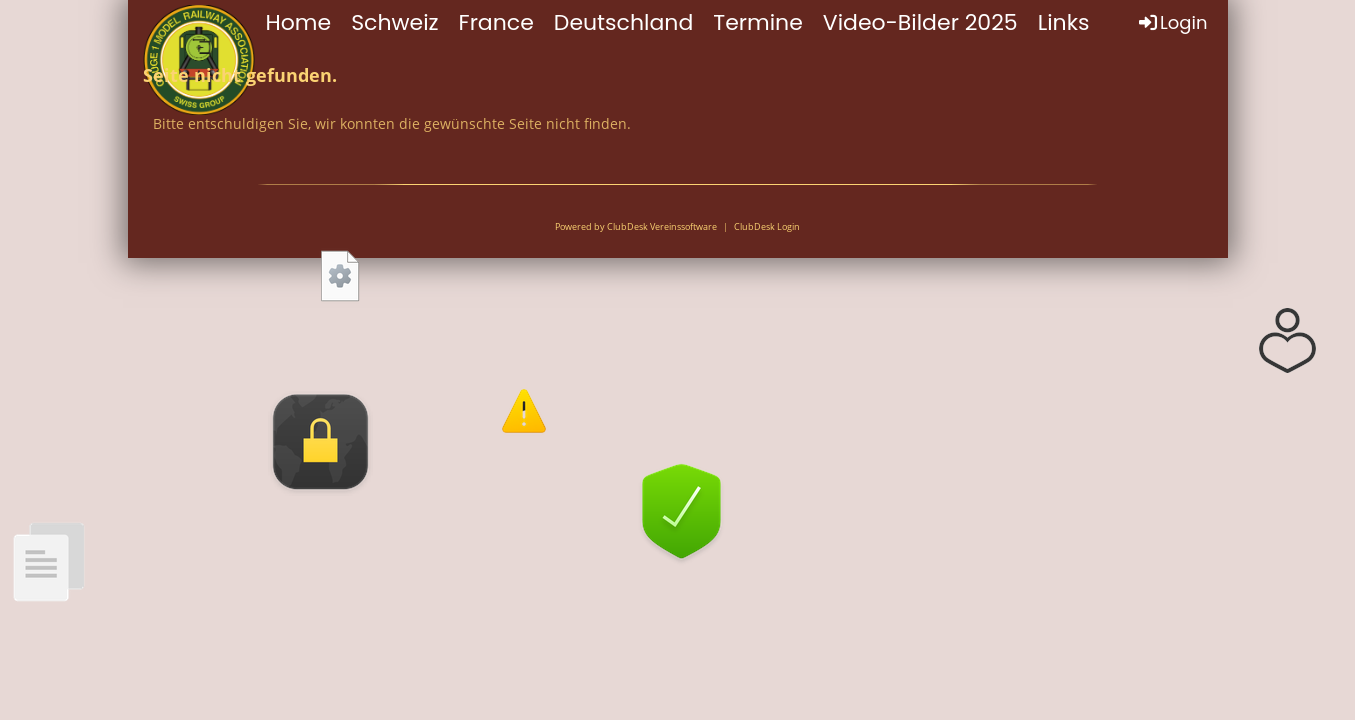 This screenshot has width=1355, height=720. What do you see at coordinates (1287, 340) in the screenshot?
I see `access digital wellbeing settings` at bounding box center [1287, 340].